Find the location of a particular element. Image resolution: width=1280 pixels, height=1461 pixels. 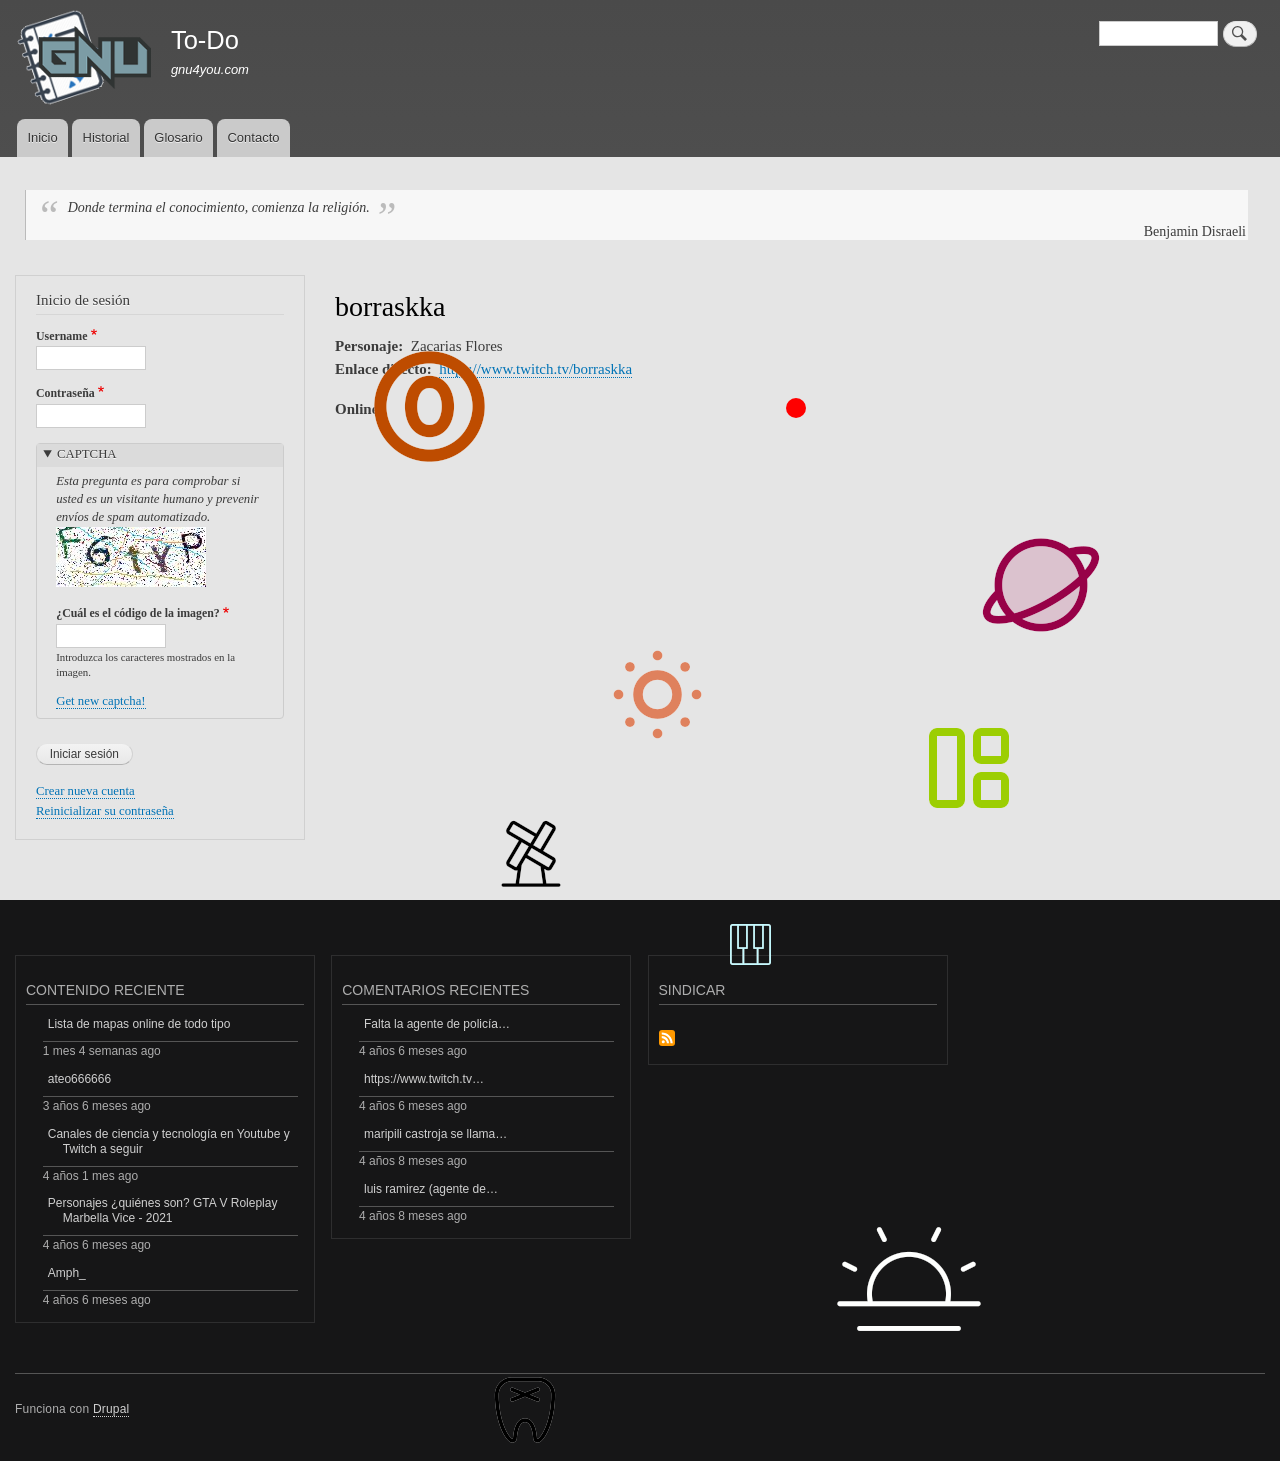

open music or piano app is located at coordinates (750, 944).